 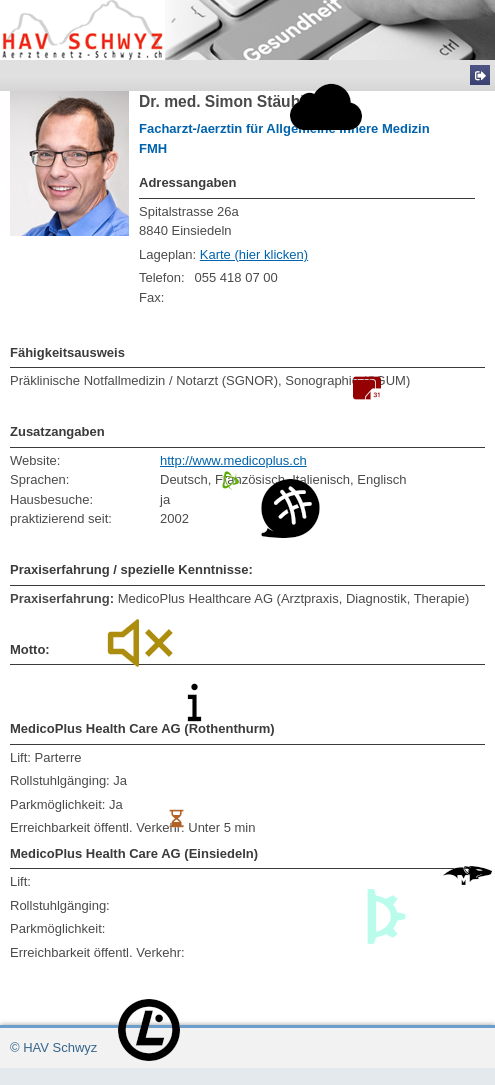 I want to click on open Proton Calendar app, so click(x=367, y=388).